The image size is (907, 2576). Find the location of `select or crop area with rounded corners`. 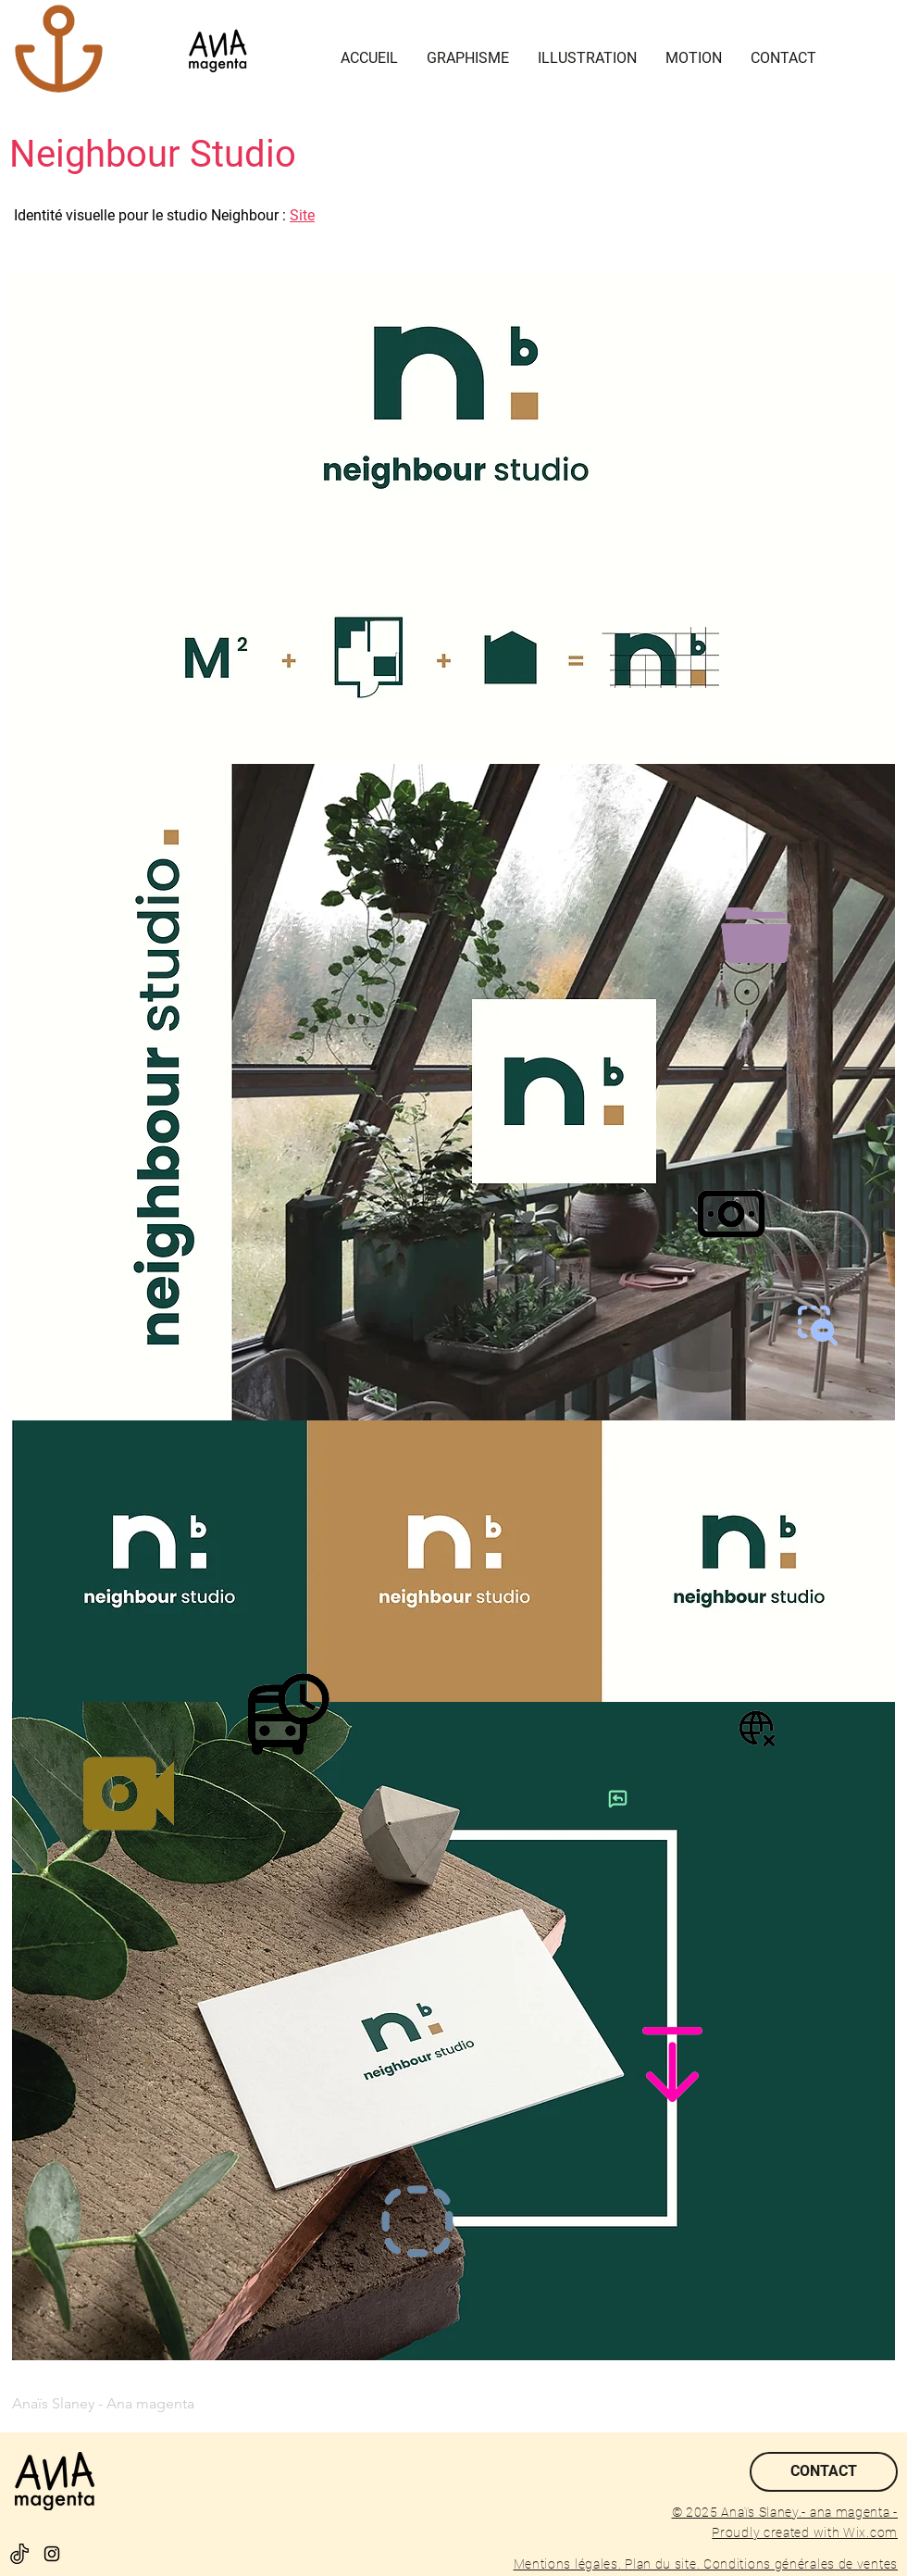

select or crop area with rounded corners is located at coordinates (417, 2221).